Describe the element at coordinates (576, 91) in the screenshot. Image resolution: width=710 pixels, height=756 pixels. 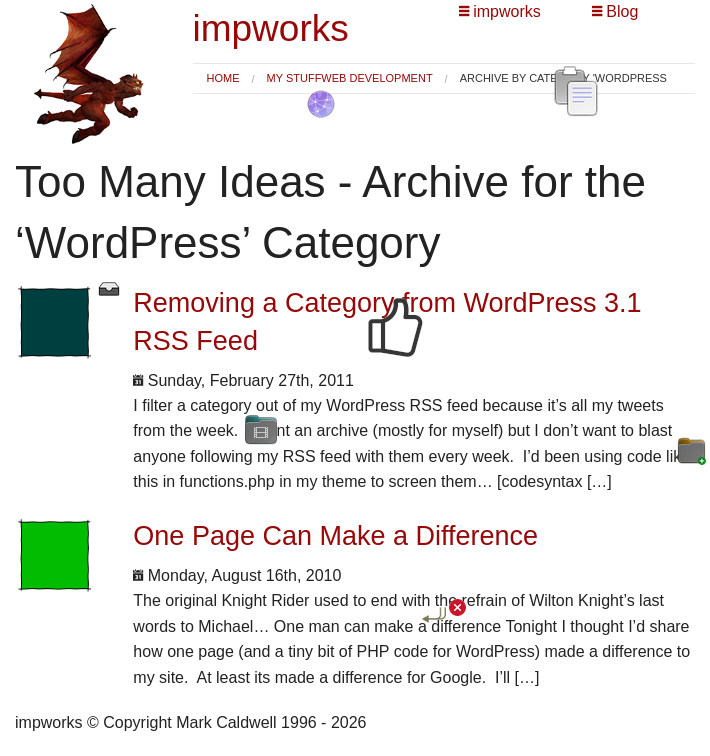
I see `paste copied content from clipboard` at that location.